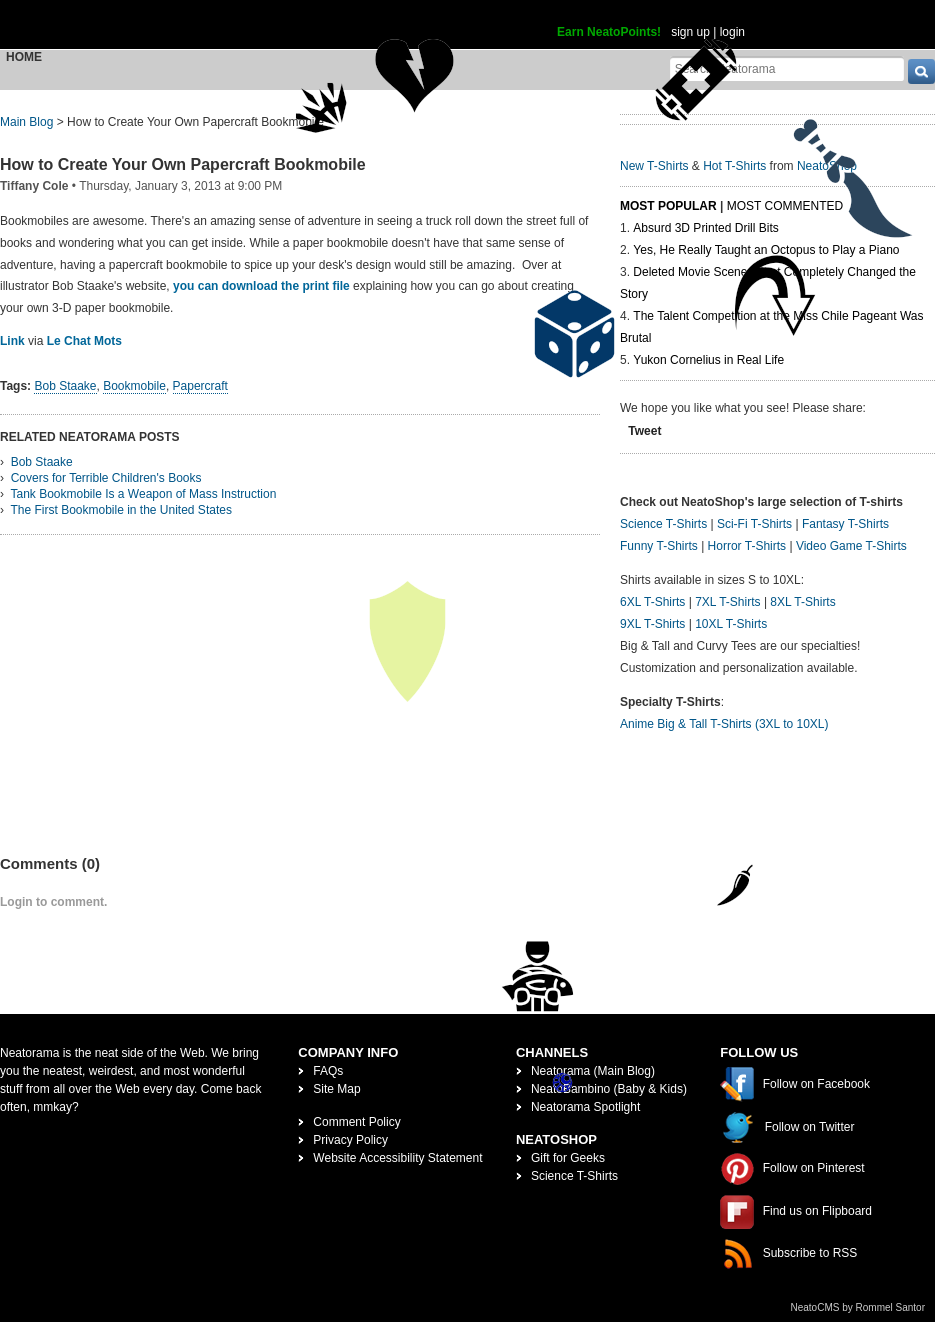 Image resolution: width=935 pixels, height=1322 pixels. What do you see at coordinates (537, 976) in the screenshot?
I see `fishing mini-game or activity` at bounding box center [537, 976].